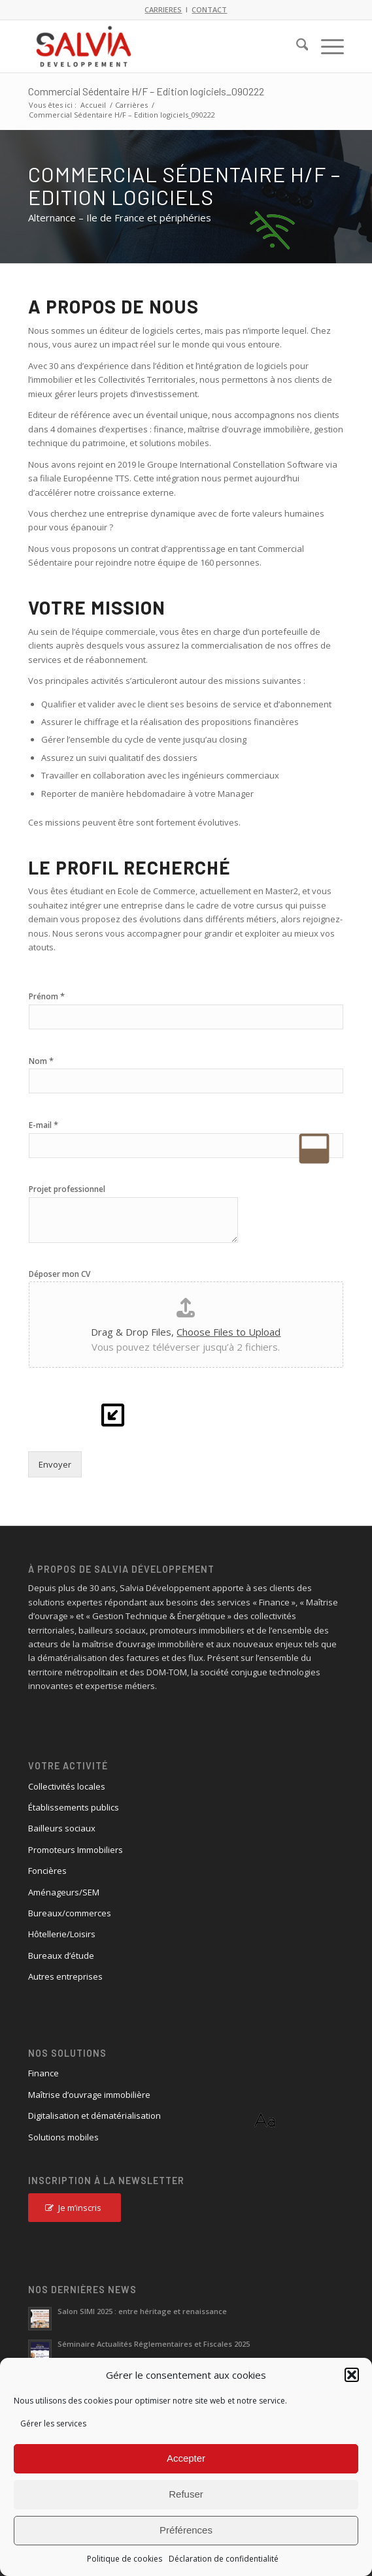 The width and height of the screenshot is (372, 2576). Describe the element at coordinates (112, 1415) in the screenshot. I see `navigate to bottom-left corner` at that location.